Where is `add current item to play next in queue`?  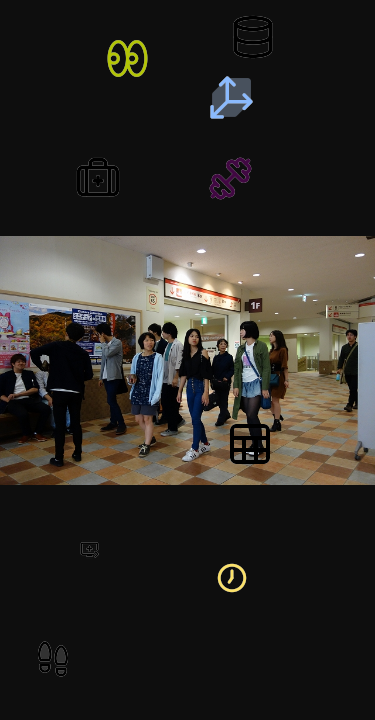 add current item to play next in queue is located at coordinates (89, 549).